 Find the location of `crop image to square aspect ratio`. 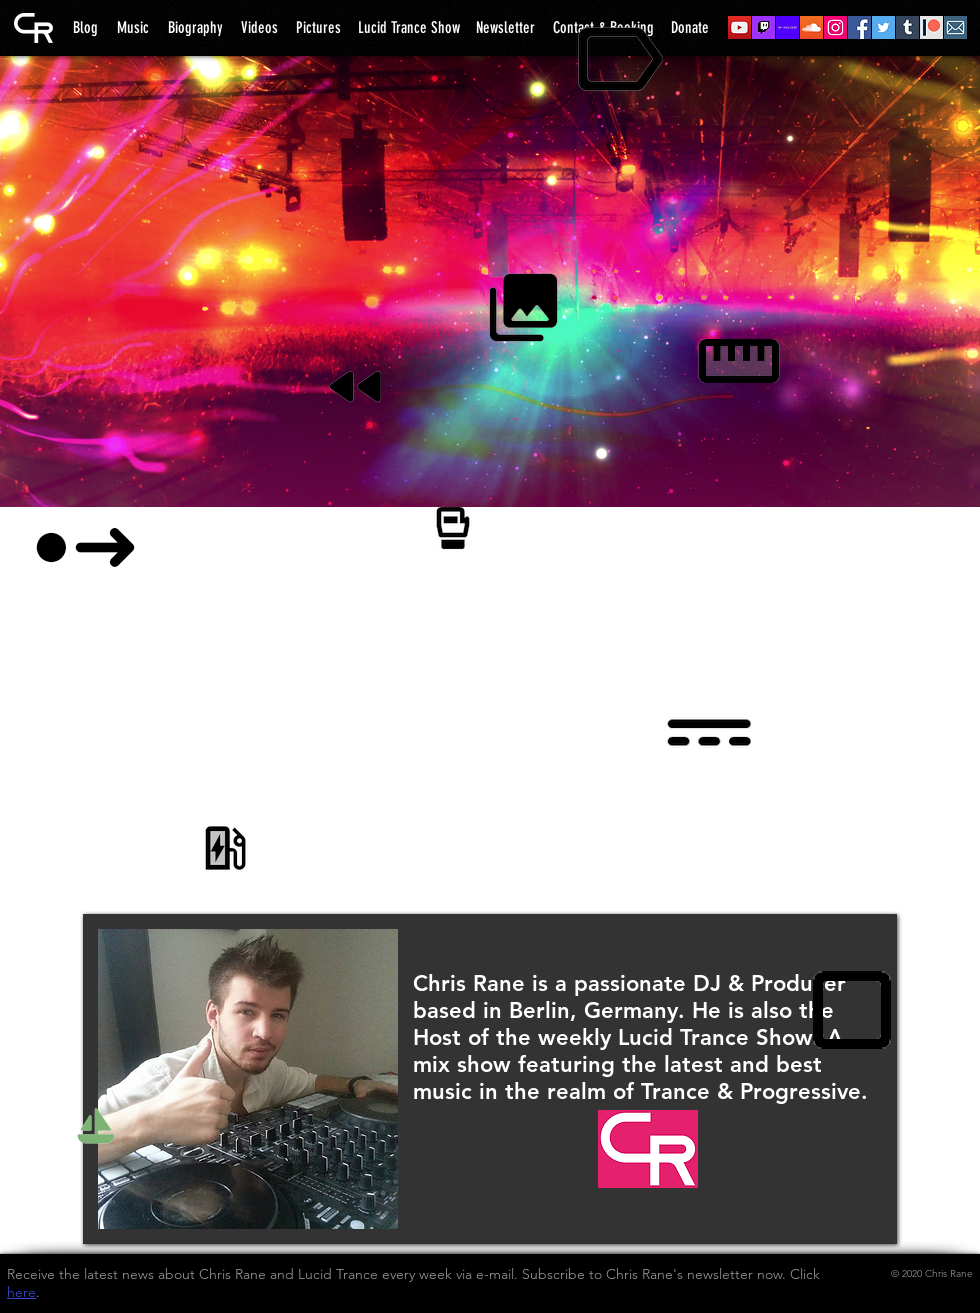

crop image to square aspect ratio is located at coordinates (852, 1010).